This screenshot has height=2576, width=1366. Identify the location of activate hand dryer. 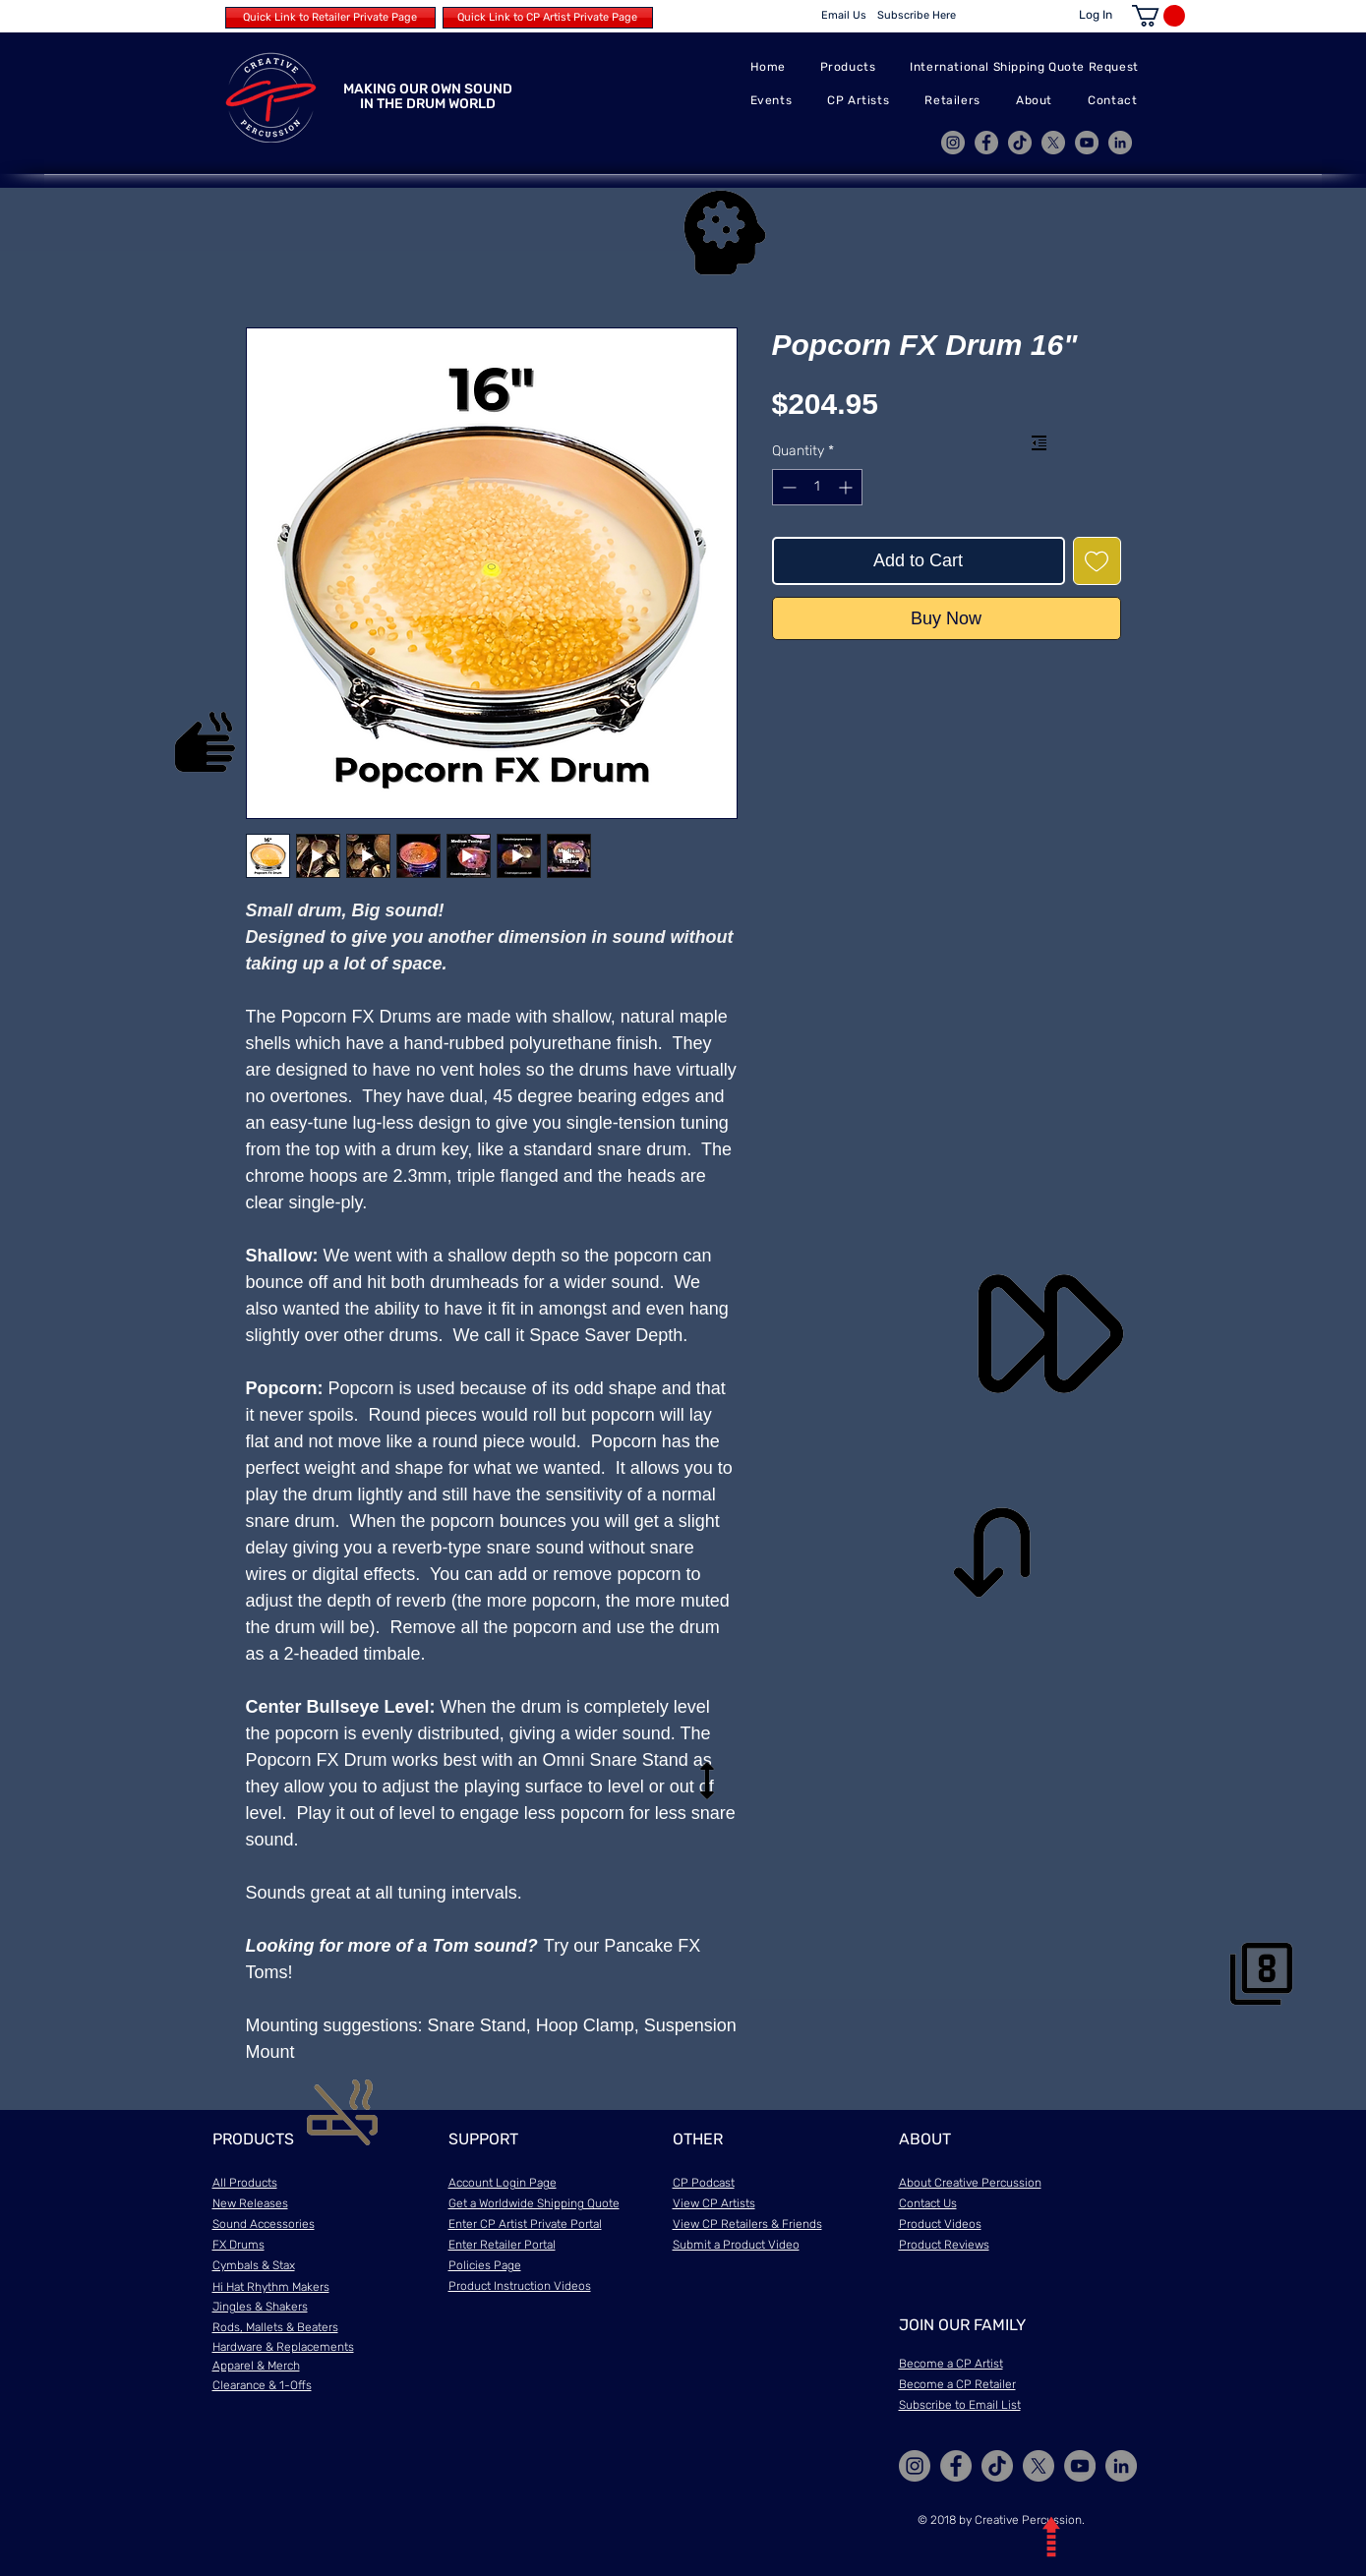
(207, 740).